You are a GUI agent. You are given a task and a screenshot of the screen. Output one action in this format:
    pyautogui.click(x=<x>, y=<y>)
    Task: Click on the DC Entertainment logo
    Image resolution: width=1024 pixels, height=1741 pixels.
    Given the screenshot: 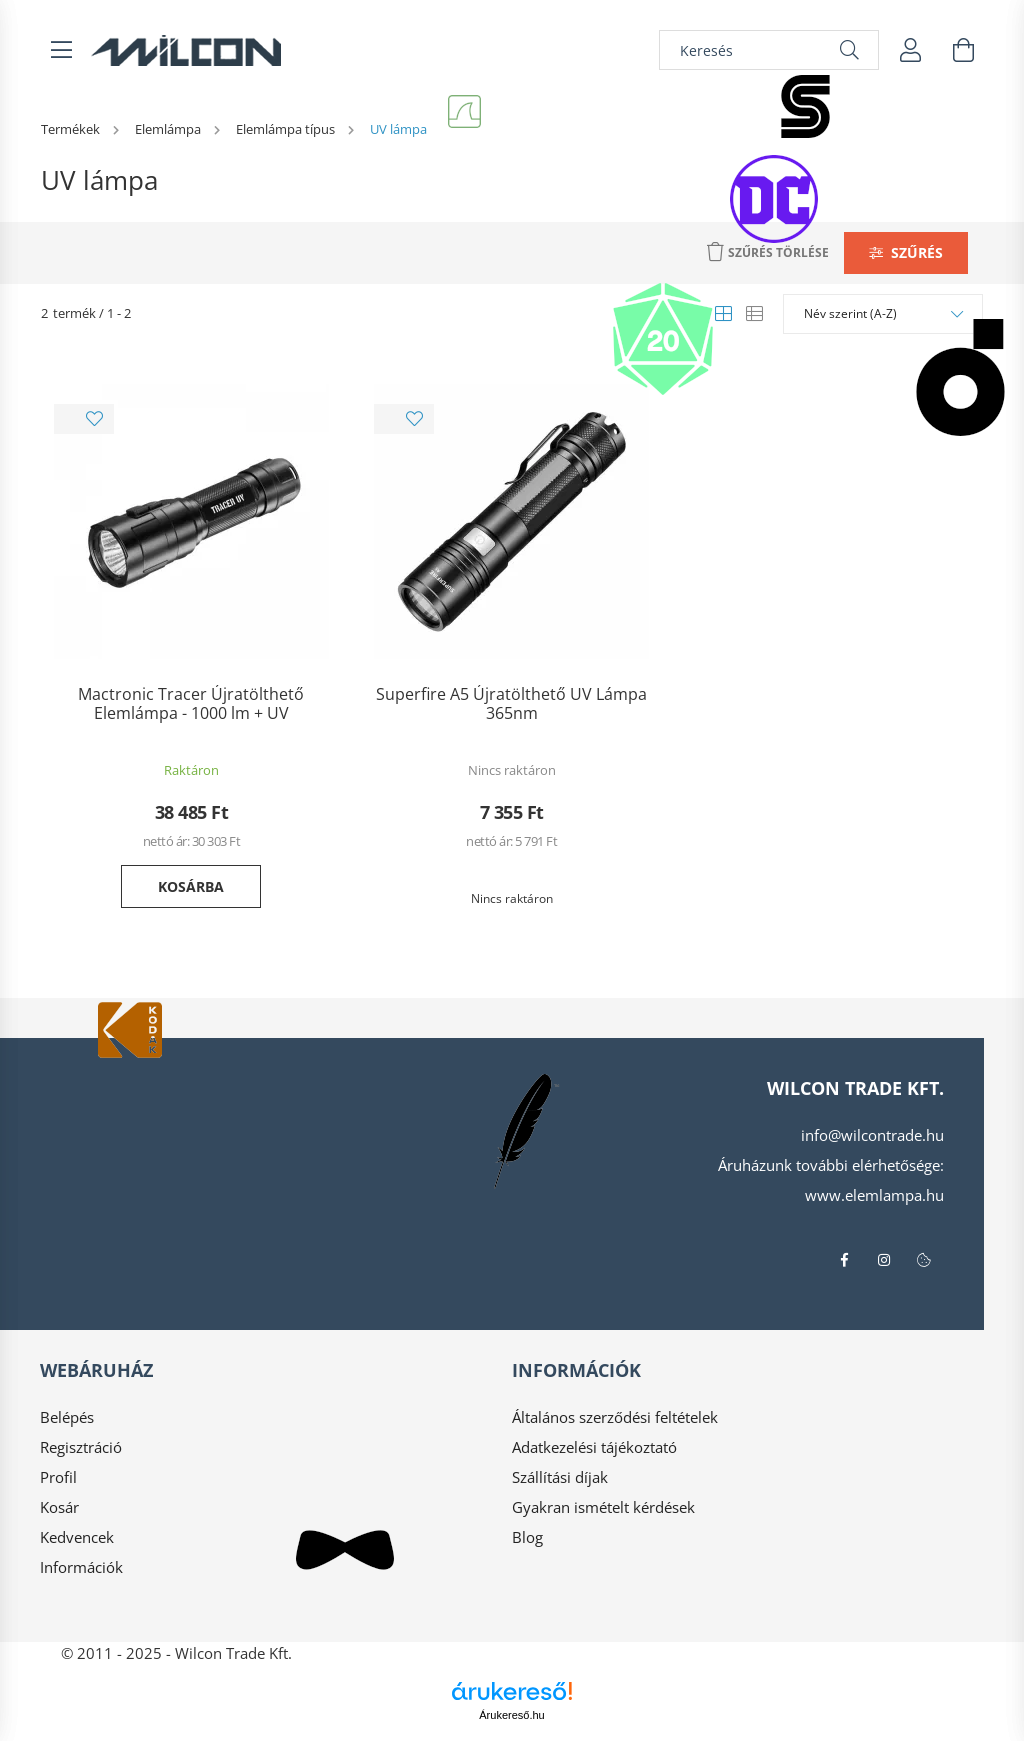 What is the action you would take?
    pyautogui.click(x=774, y=199)
    